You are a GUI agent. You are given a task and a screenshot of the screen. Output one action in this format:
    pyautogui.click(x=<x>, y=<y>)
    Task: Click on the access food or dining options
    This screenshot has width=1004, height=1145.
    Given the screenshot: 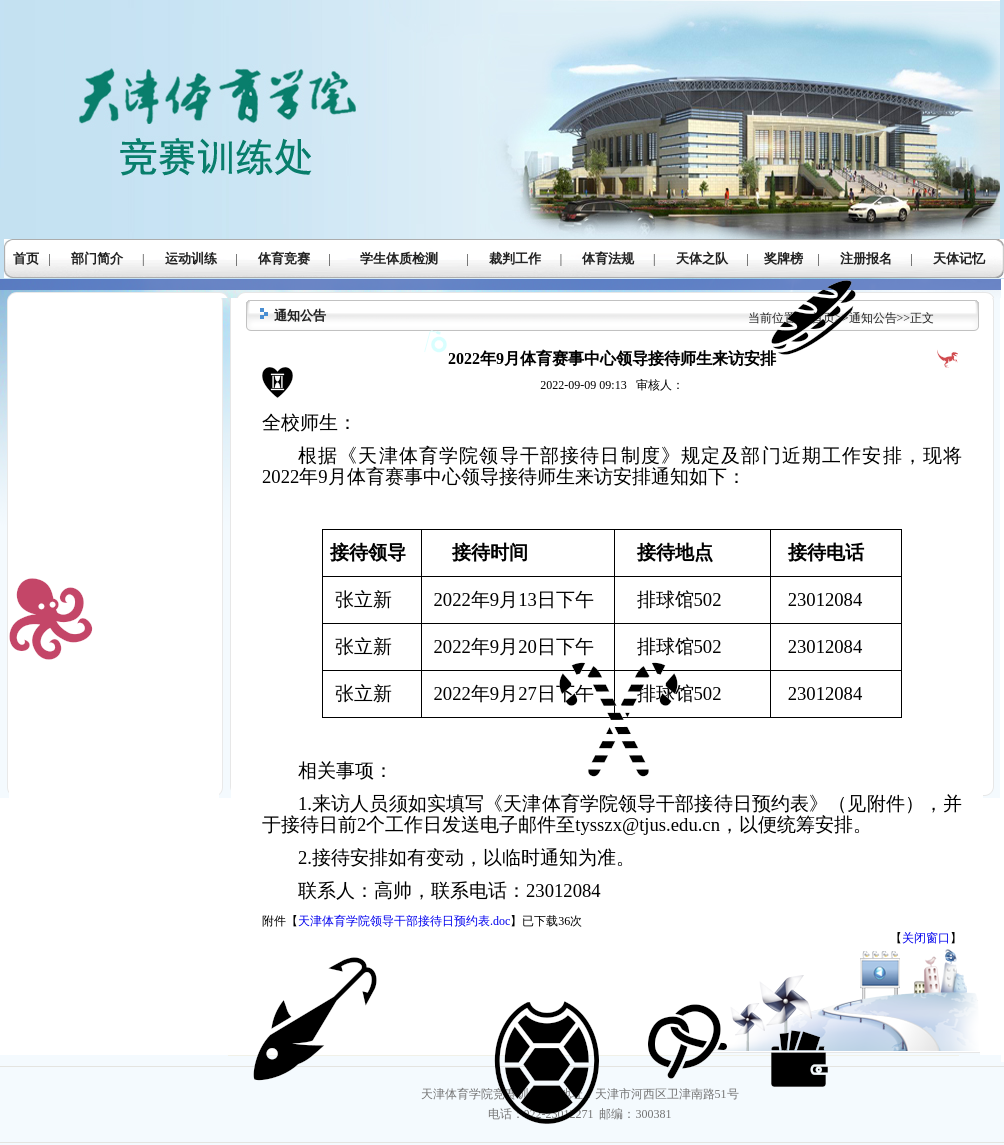 What is the action you would take?
    pyautogui.click(x=813, y=317)
    